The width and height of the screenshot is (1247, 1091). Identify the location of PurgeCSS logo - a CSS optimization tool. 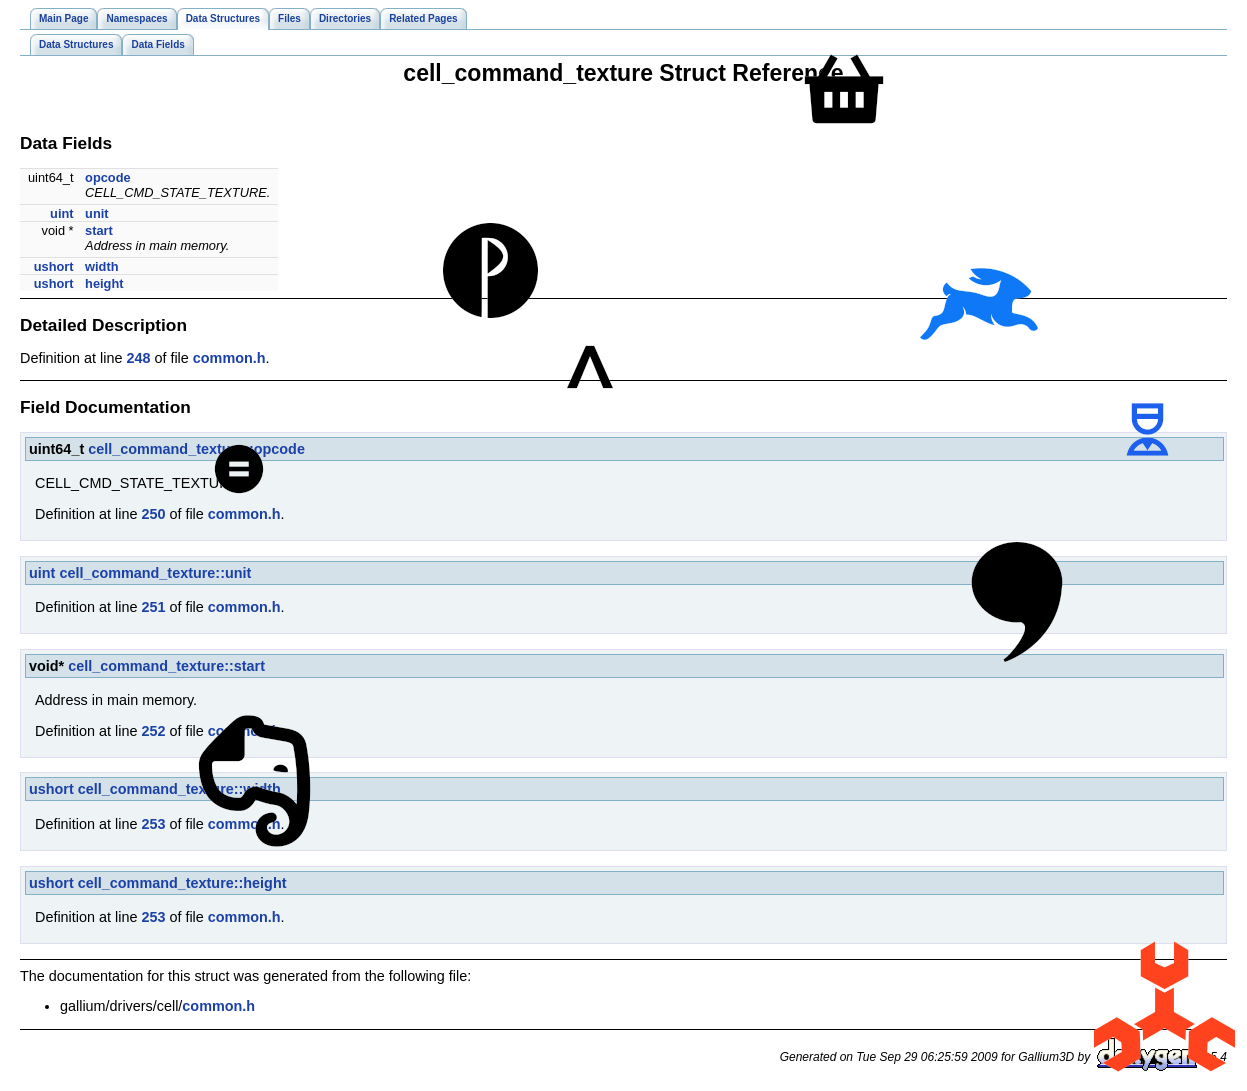
(490, 270).